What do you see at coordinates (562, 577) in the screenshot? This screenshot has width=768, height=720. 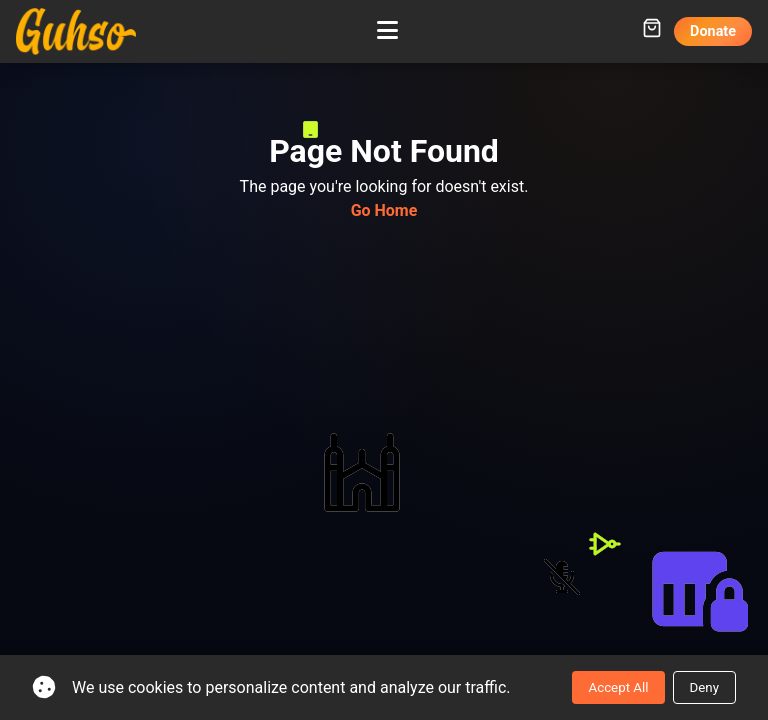 I see `mute microphone` at bounding box center [562, 577].